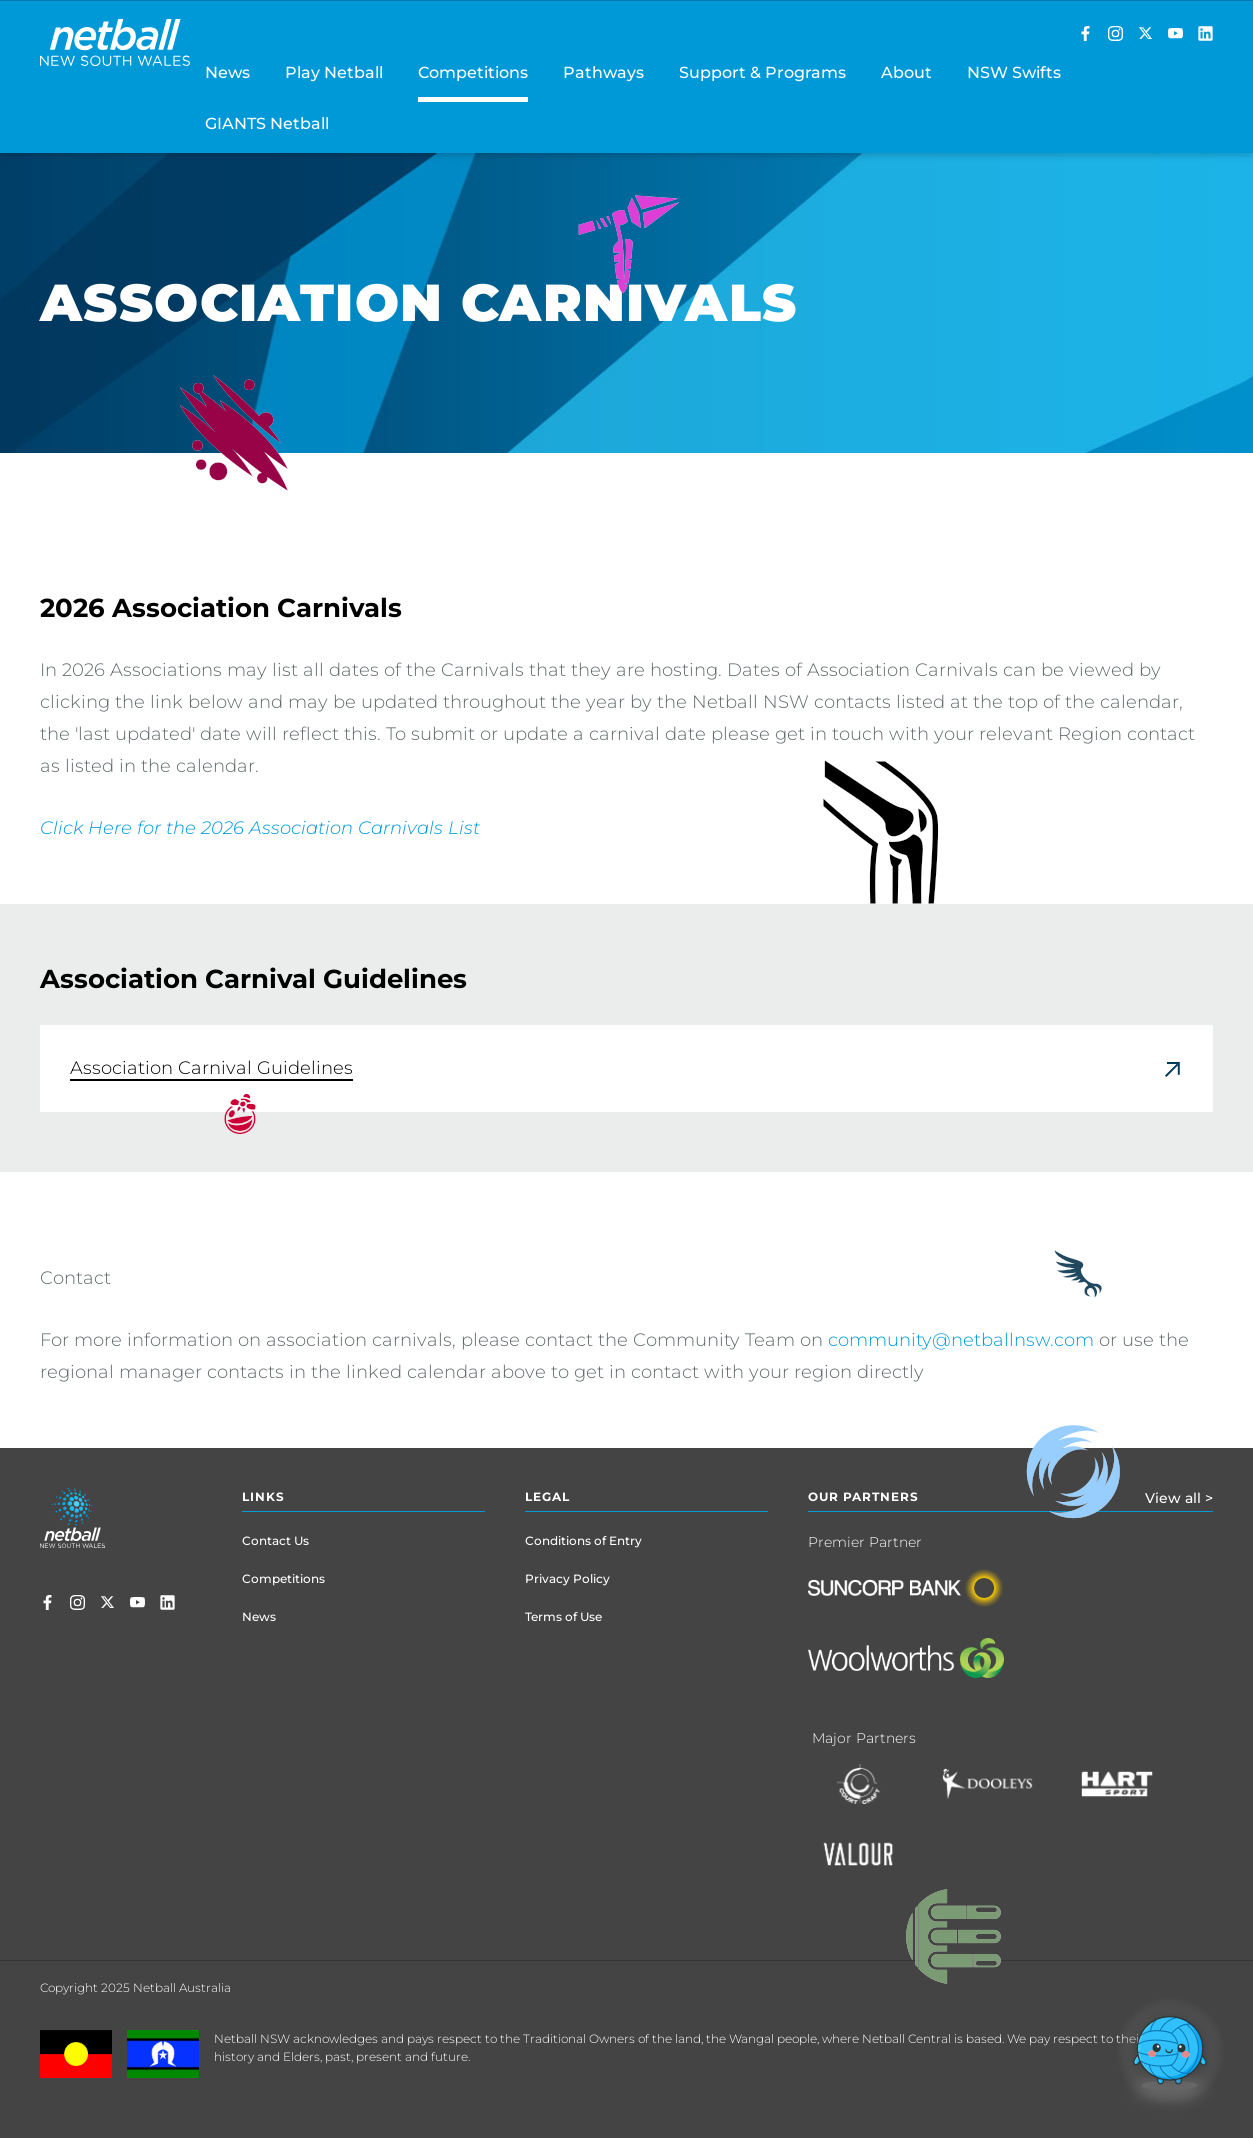  I want to click on indicates sound or audio resonance effect, so click(1073, 1471).